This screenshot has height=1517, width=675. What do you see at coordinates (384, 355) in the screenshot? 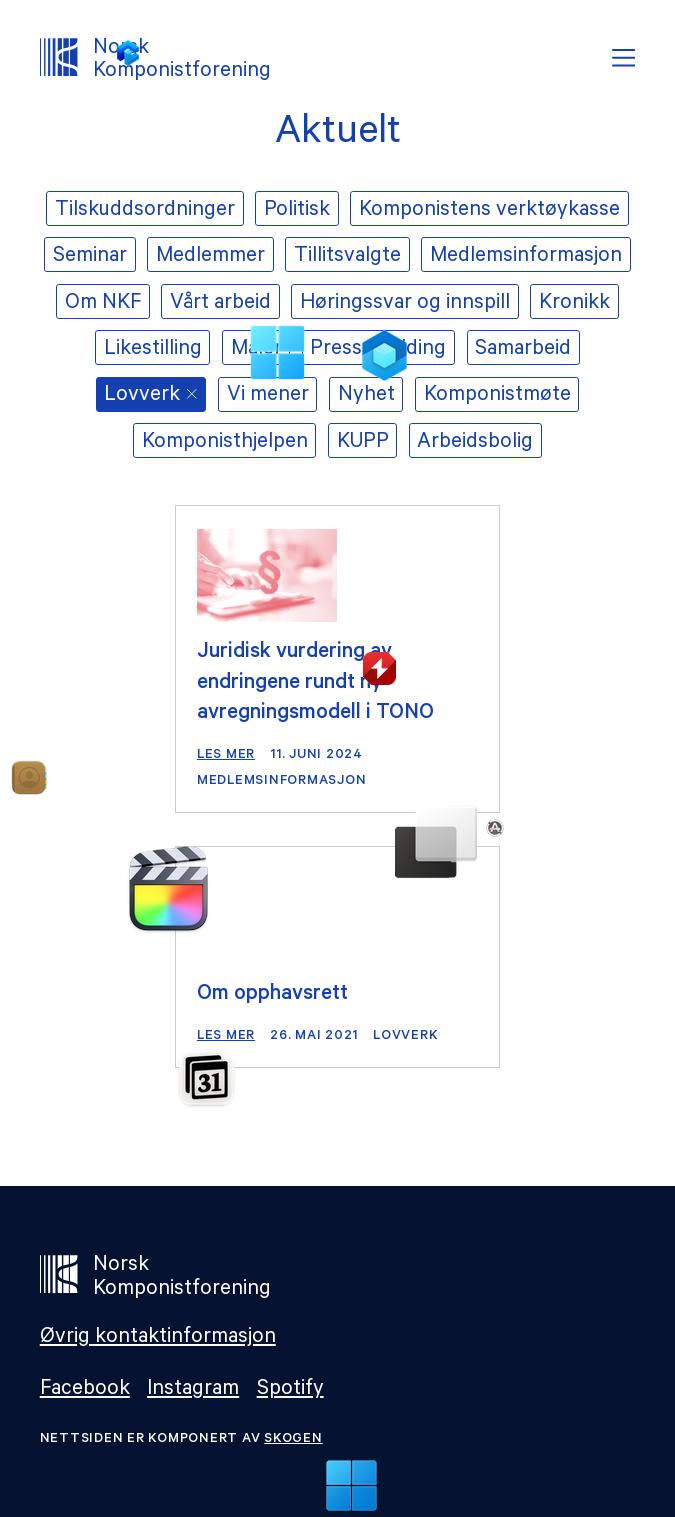
I see `open assist2 application` at bounding box center [384, 355].